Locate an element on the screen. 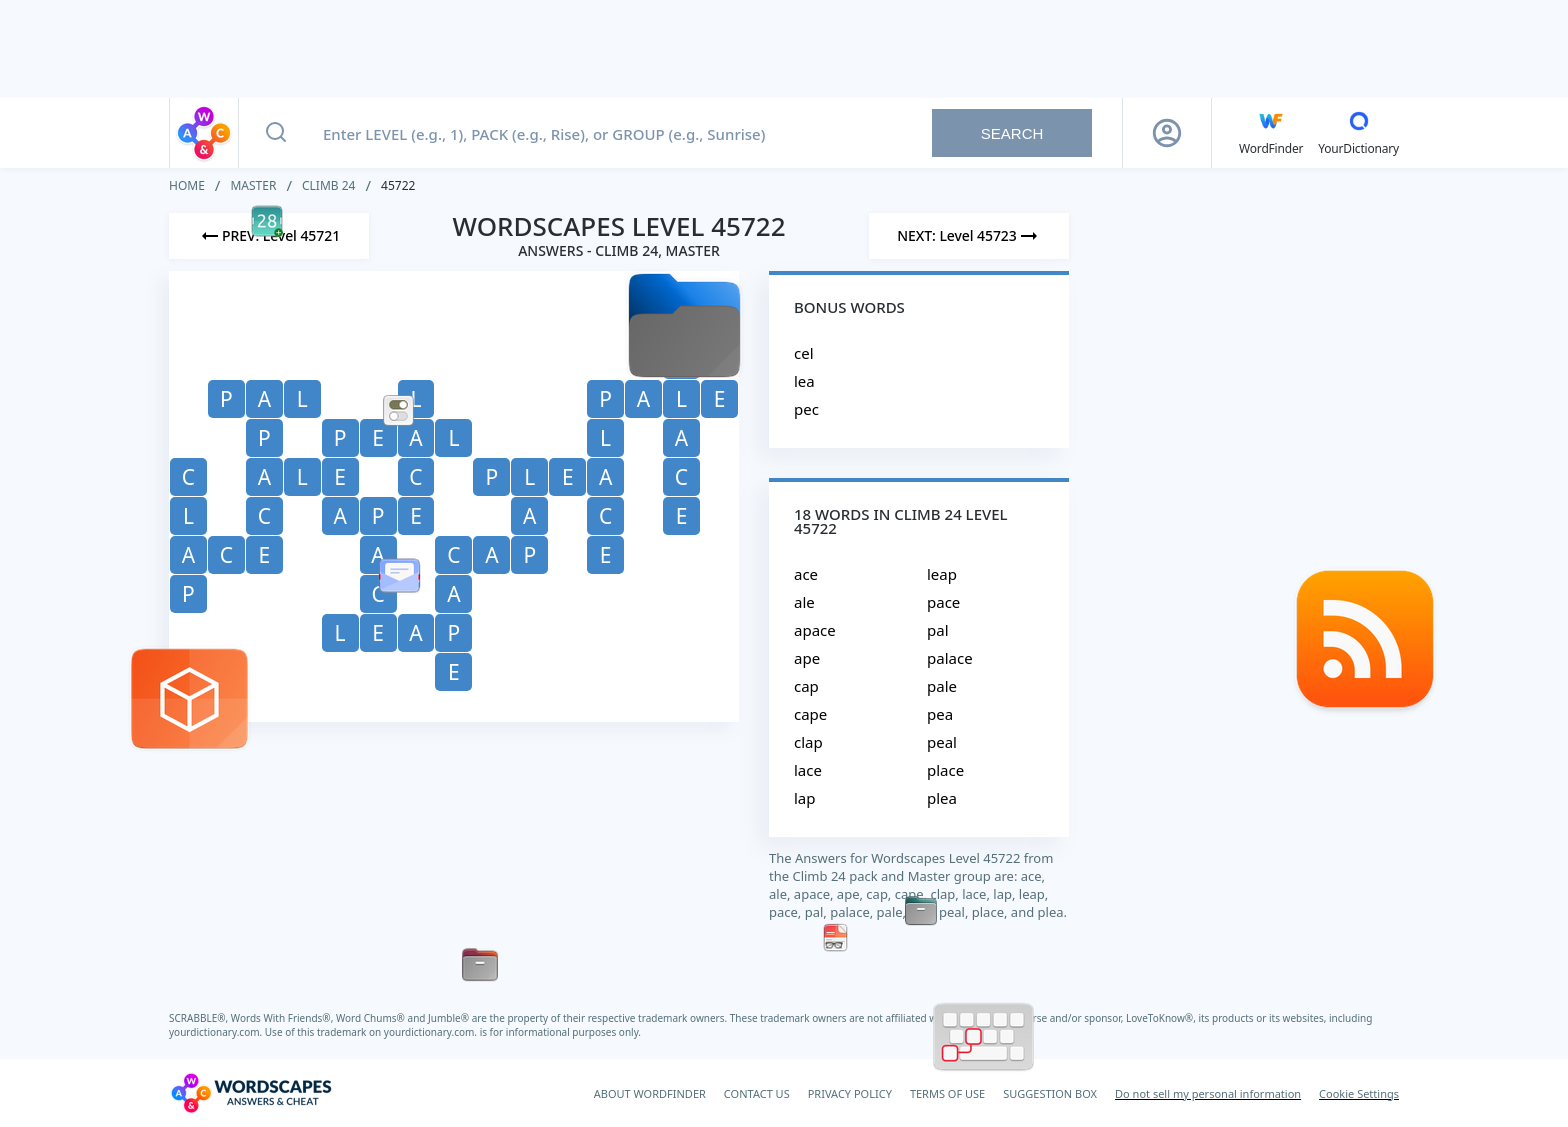  open system tweaks or settings customization is located at coordinates (398, 410).